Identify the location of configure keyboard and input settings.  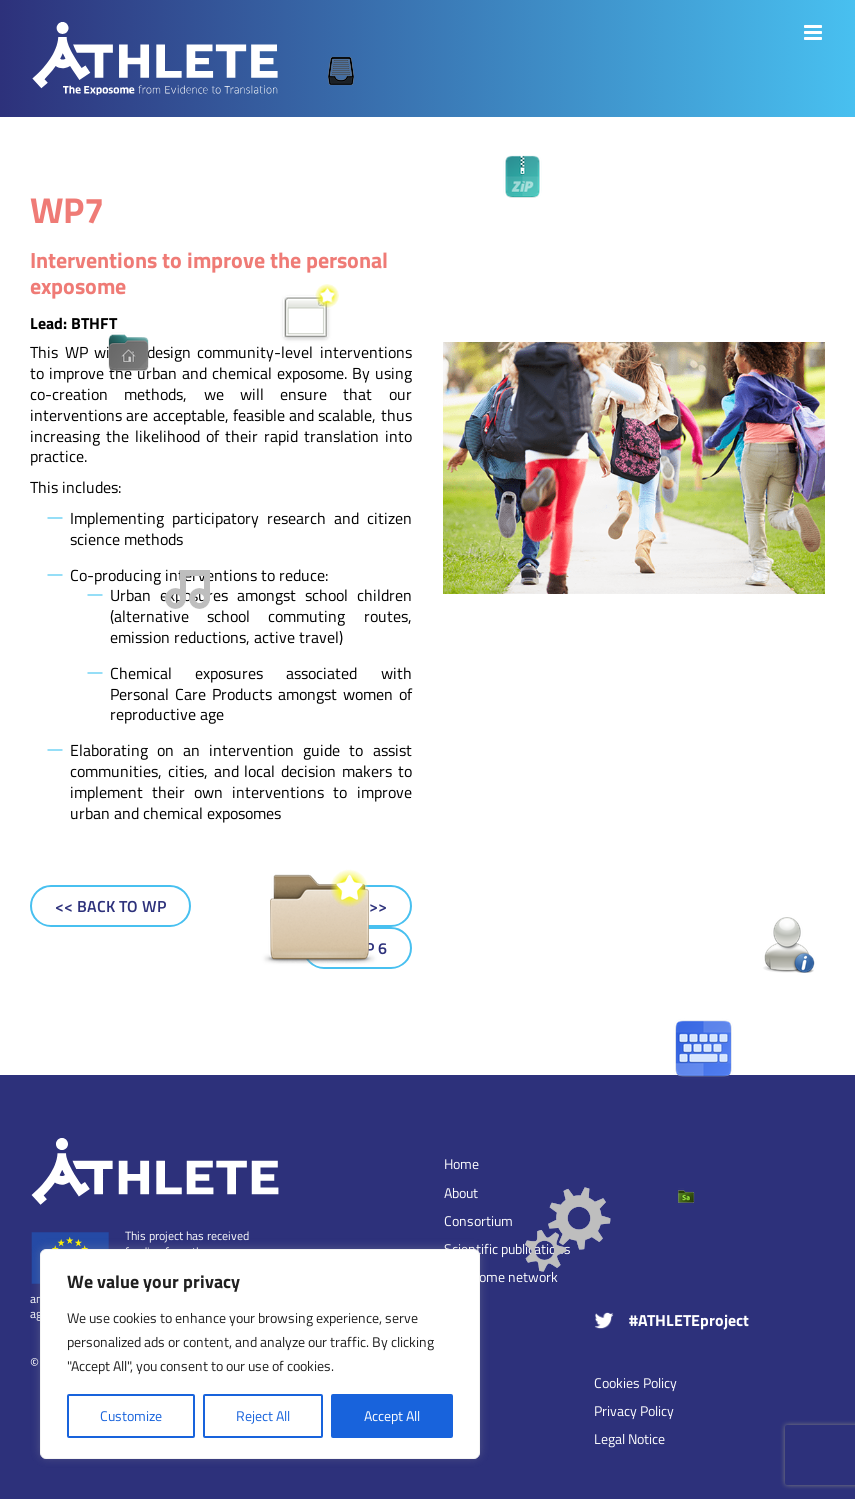
(703, 1048).